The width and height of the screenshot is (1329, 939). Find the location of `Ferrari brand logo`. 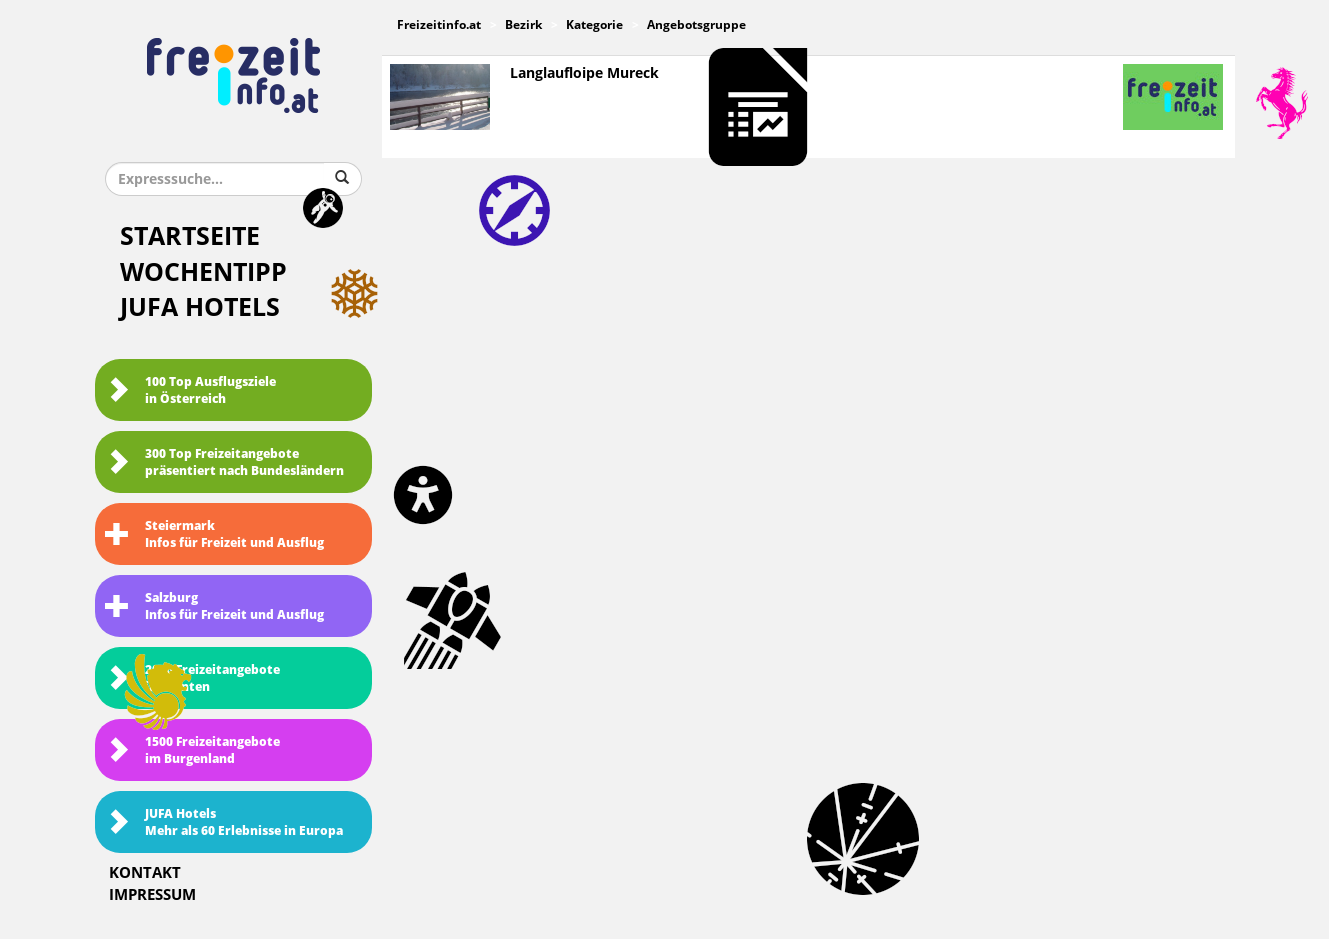

Ferrari brand logo is located at coordinates (1282, 103).